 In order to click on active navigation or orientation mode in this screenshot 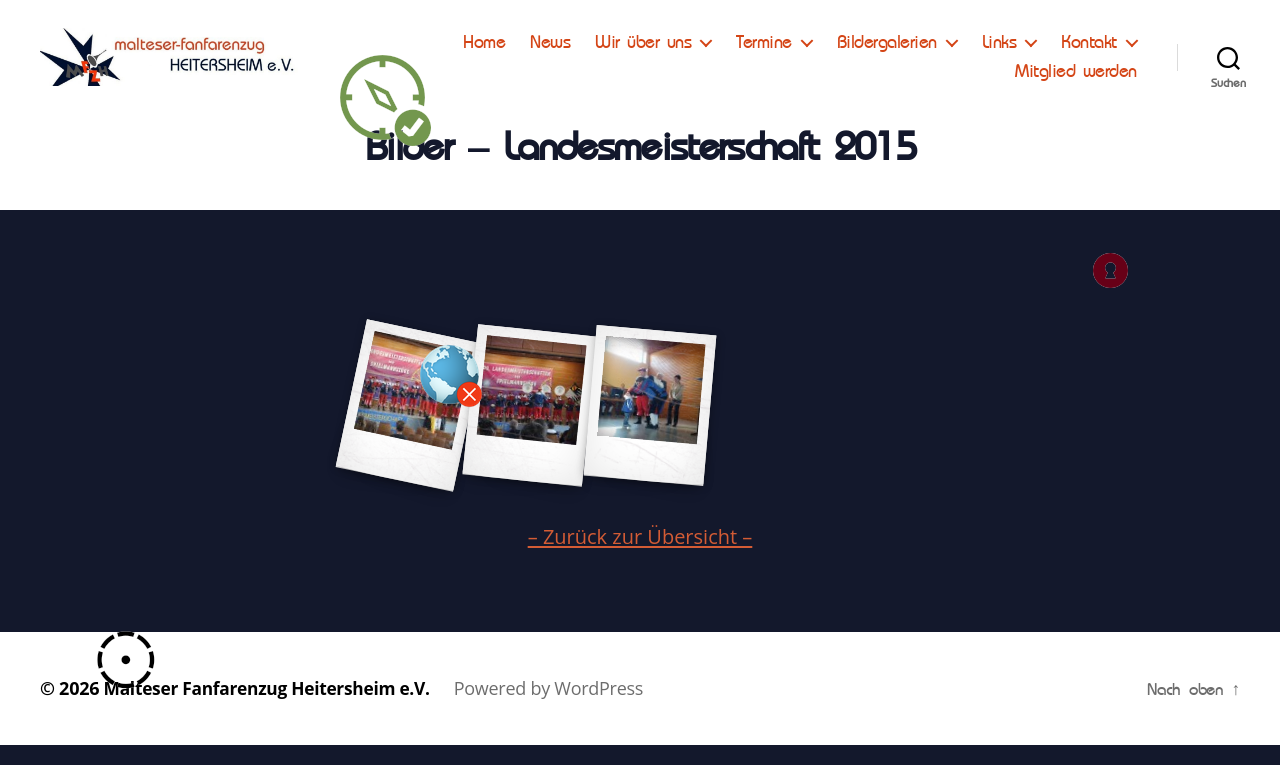, I will do `click(382, 97)`.